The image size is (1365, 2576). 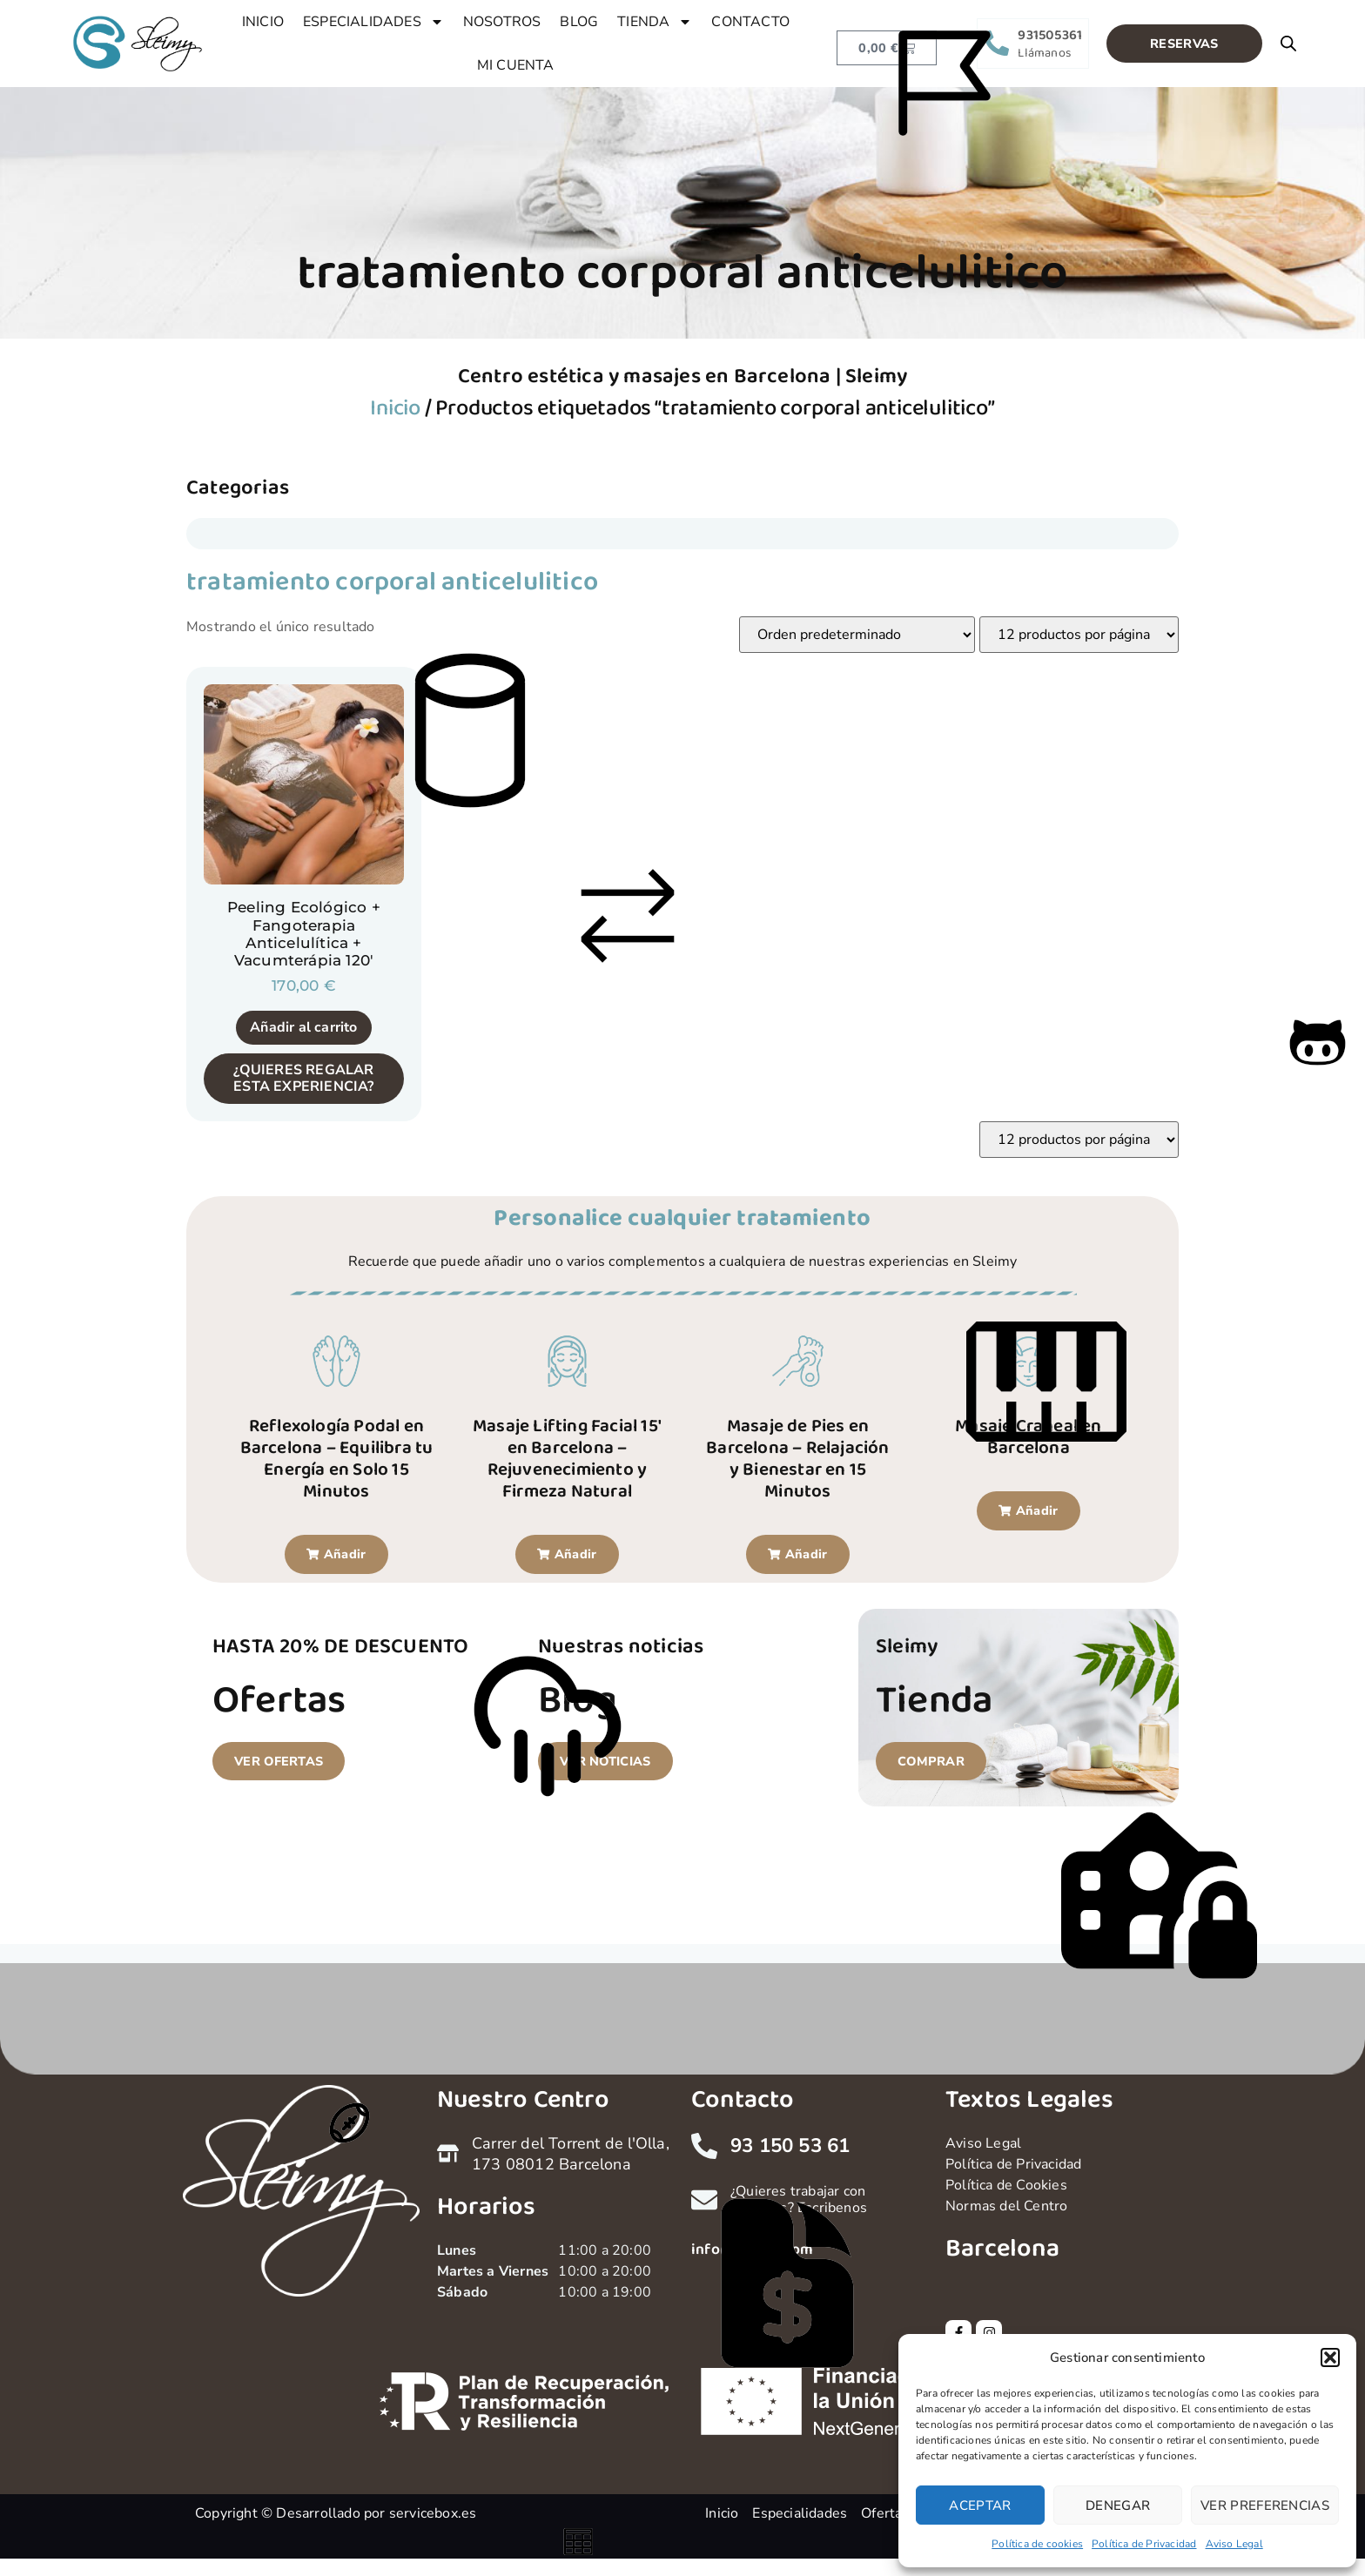 I want to click on access database management, so click(x=470, y=730).